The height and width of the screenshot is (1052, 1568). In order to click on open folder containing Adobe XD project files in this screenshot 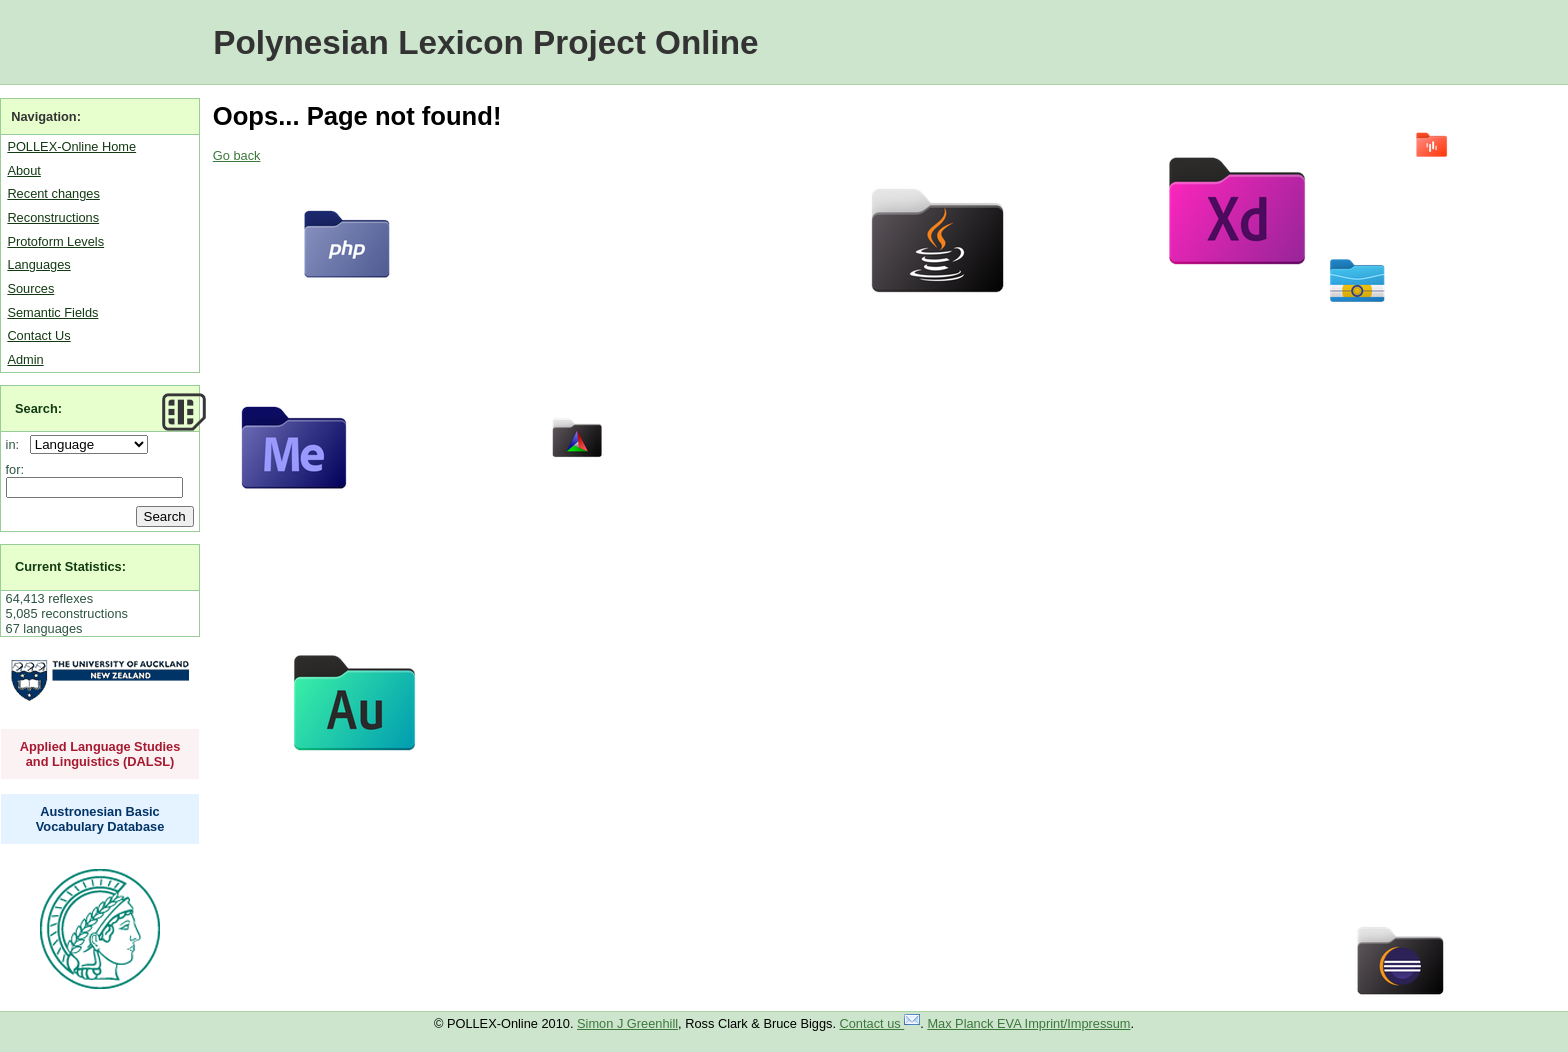, I will do `click(1236, 214)`.